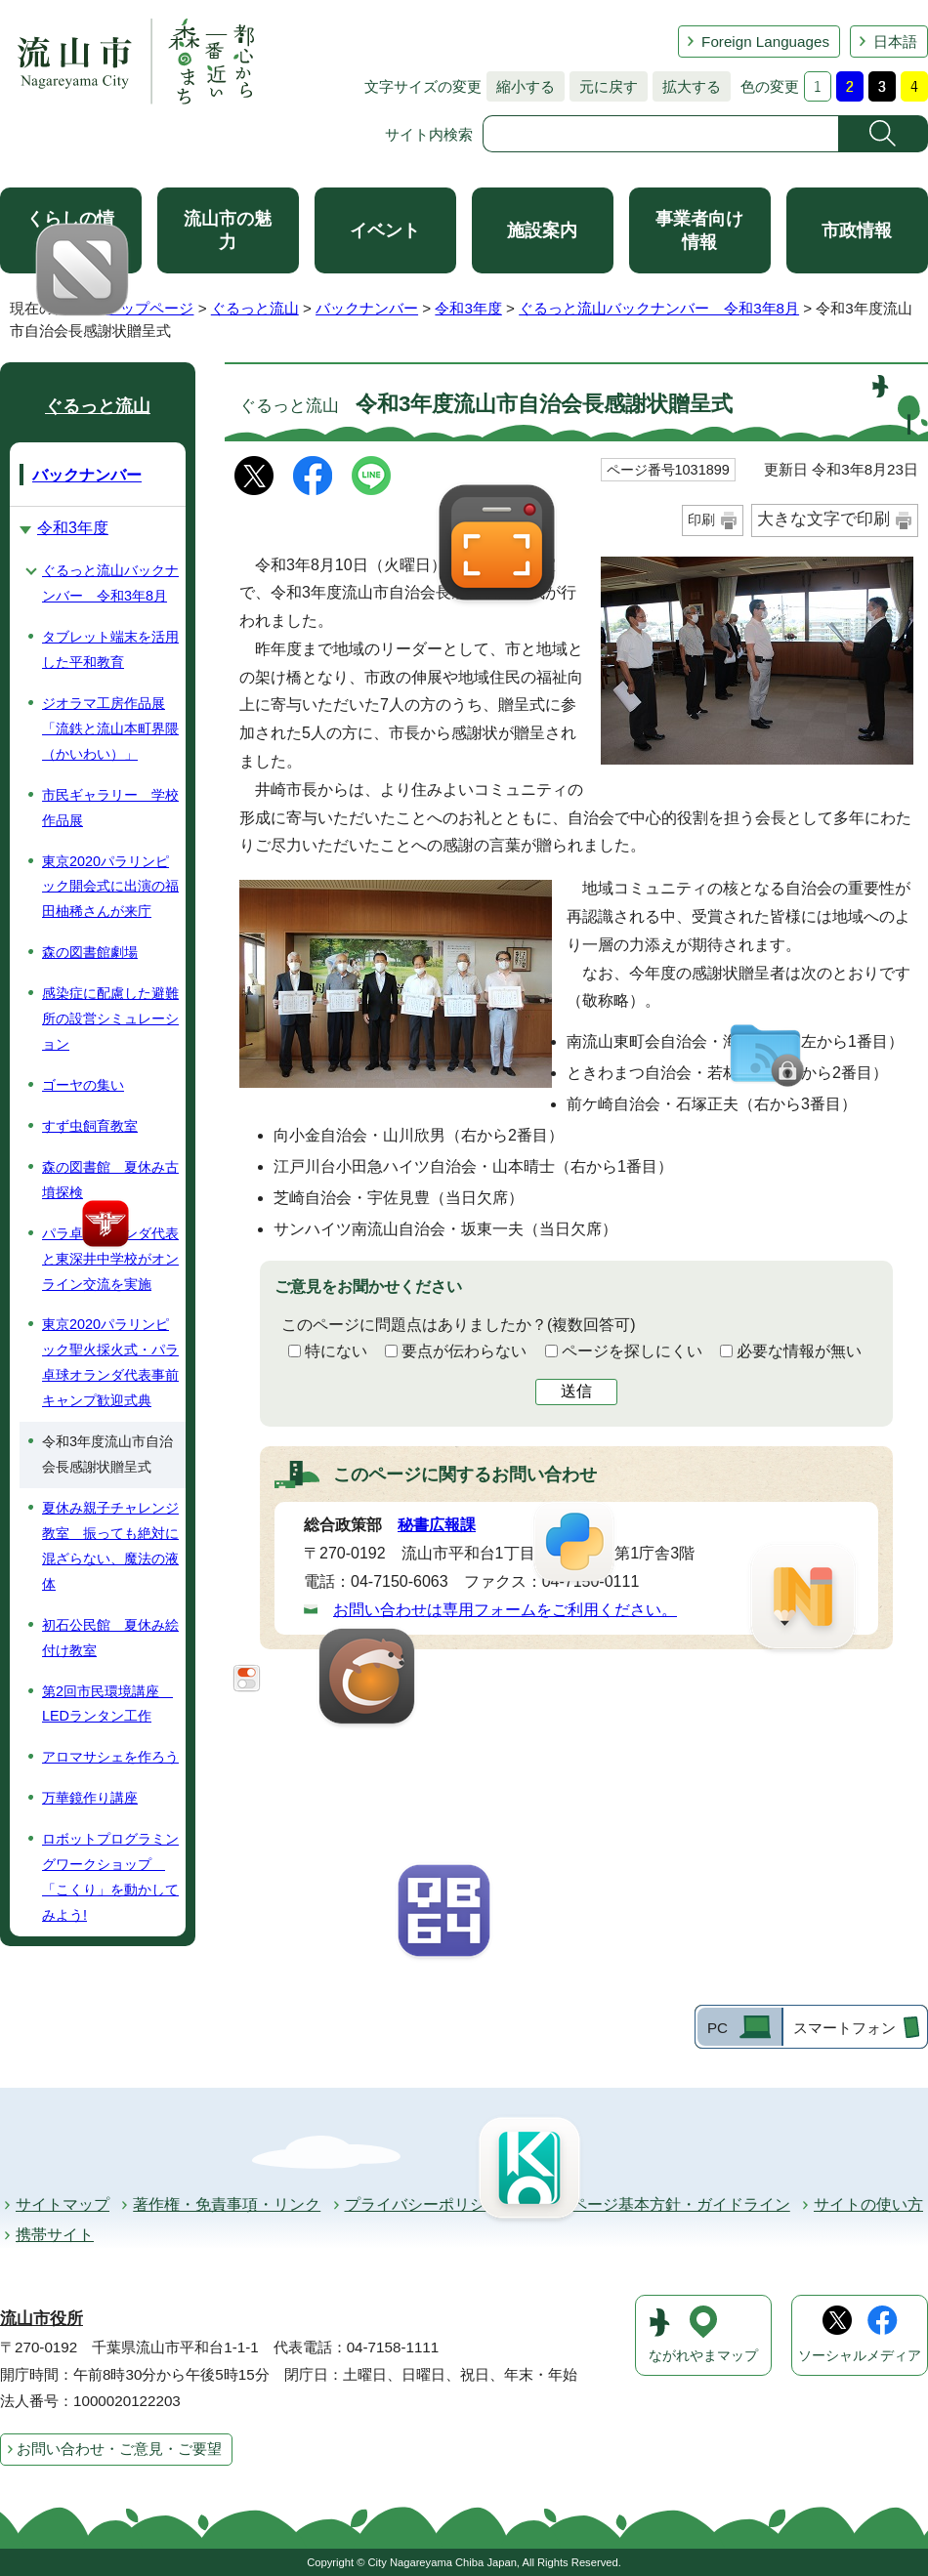 This screenshot has height=2576, width=928. Describe the element at coordinates (366, 1676) in the screenshot. I see `open lutris gaming platform` at that location.